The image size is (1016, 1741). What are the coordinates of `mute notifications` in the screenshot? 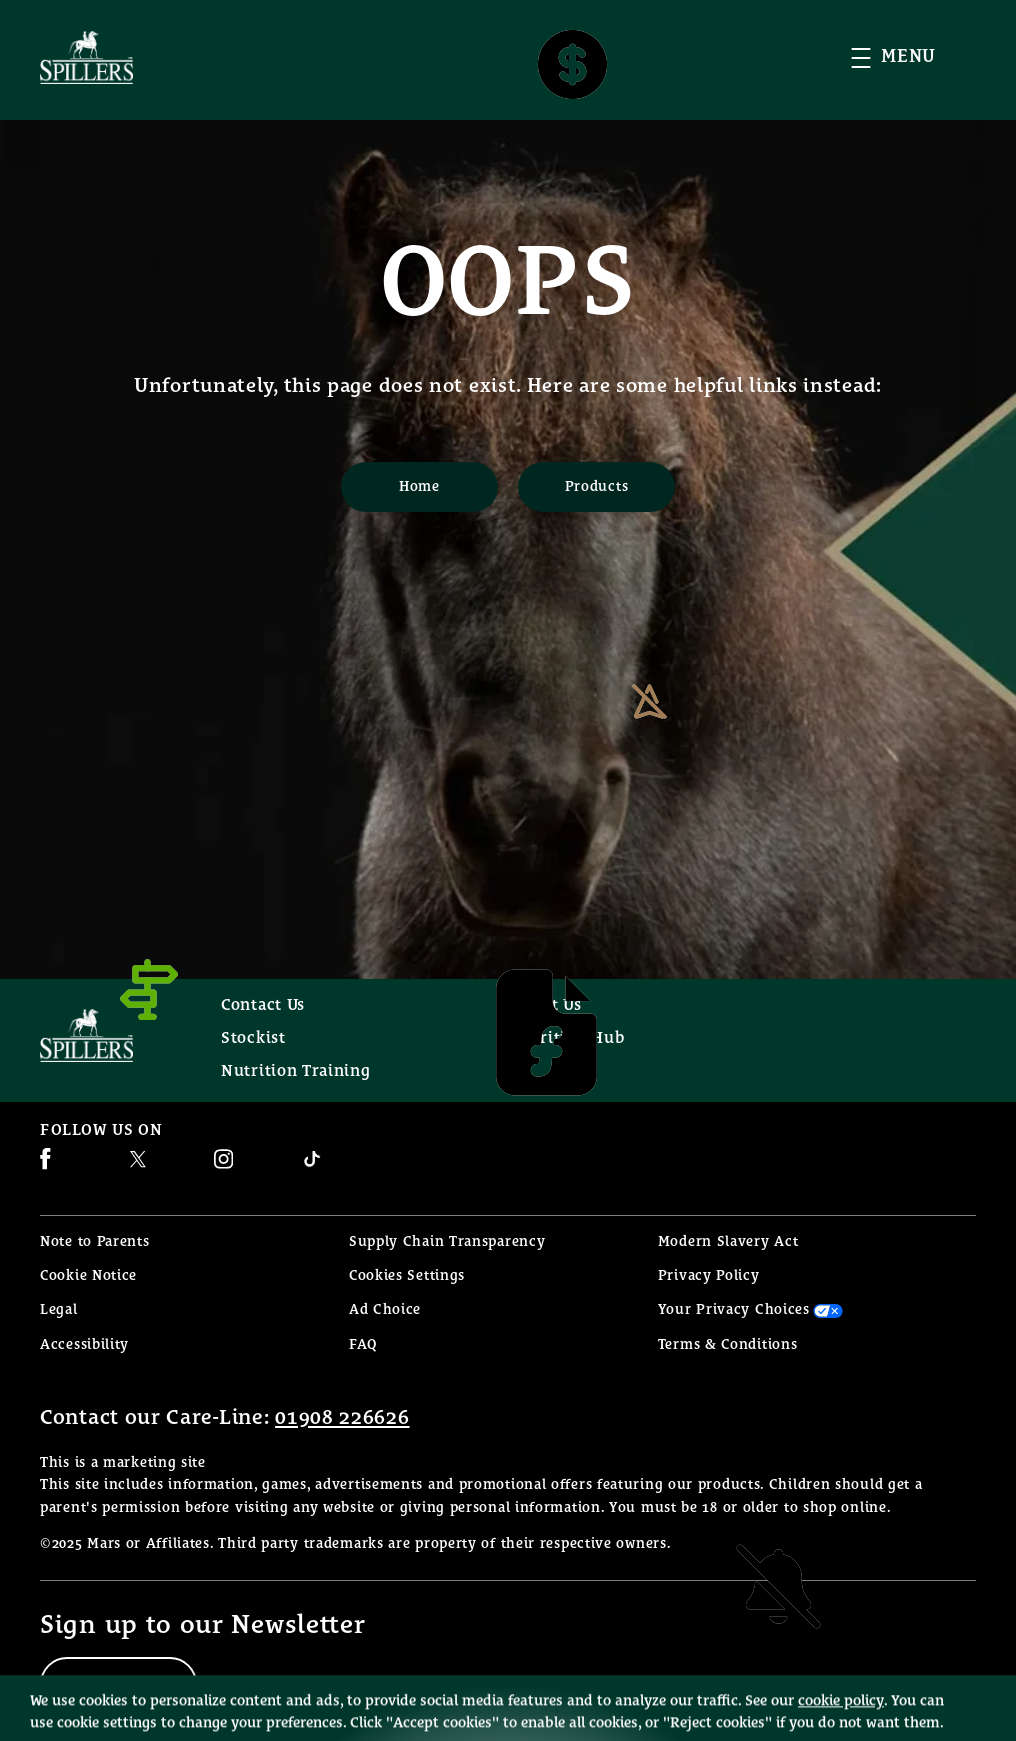 It's located at (778, 1586).